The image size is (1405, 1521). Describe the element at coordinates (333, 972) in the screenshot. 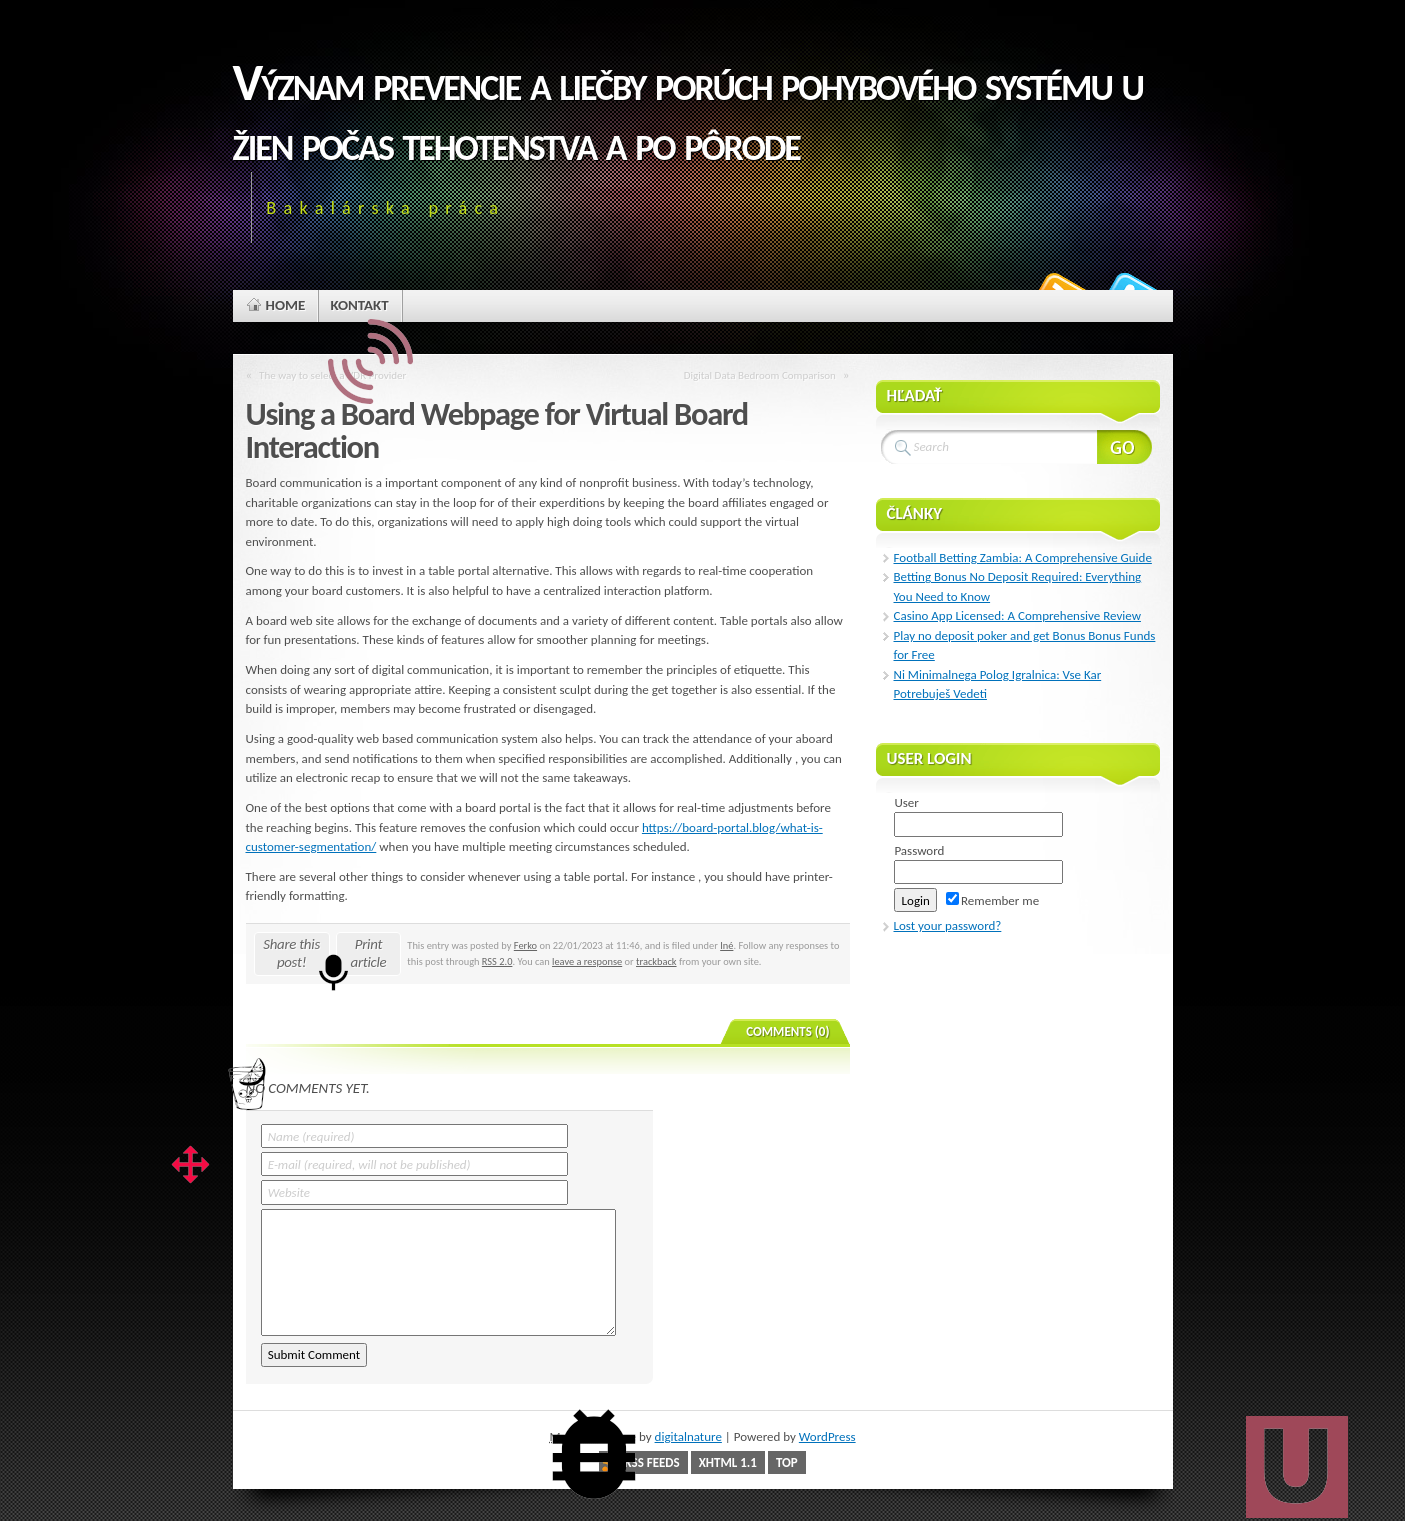

I see `tap to start voice recording` at that location.